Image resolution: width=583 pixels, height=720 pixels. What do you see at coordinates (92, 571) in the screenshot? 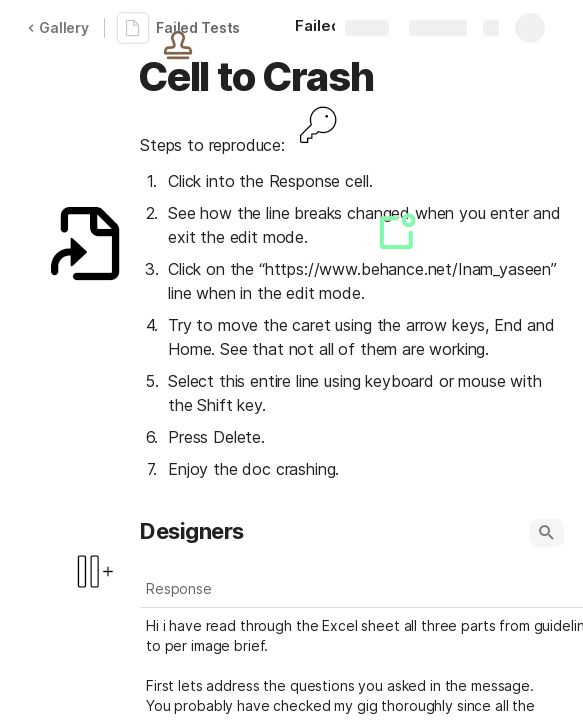
I see `add a new column to the right` at bounding box center [92, 571].